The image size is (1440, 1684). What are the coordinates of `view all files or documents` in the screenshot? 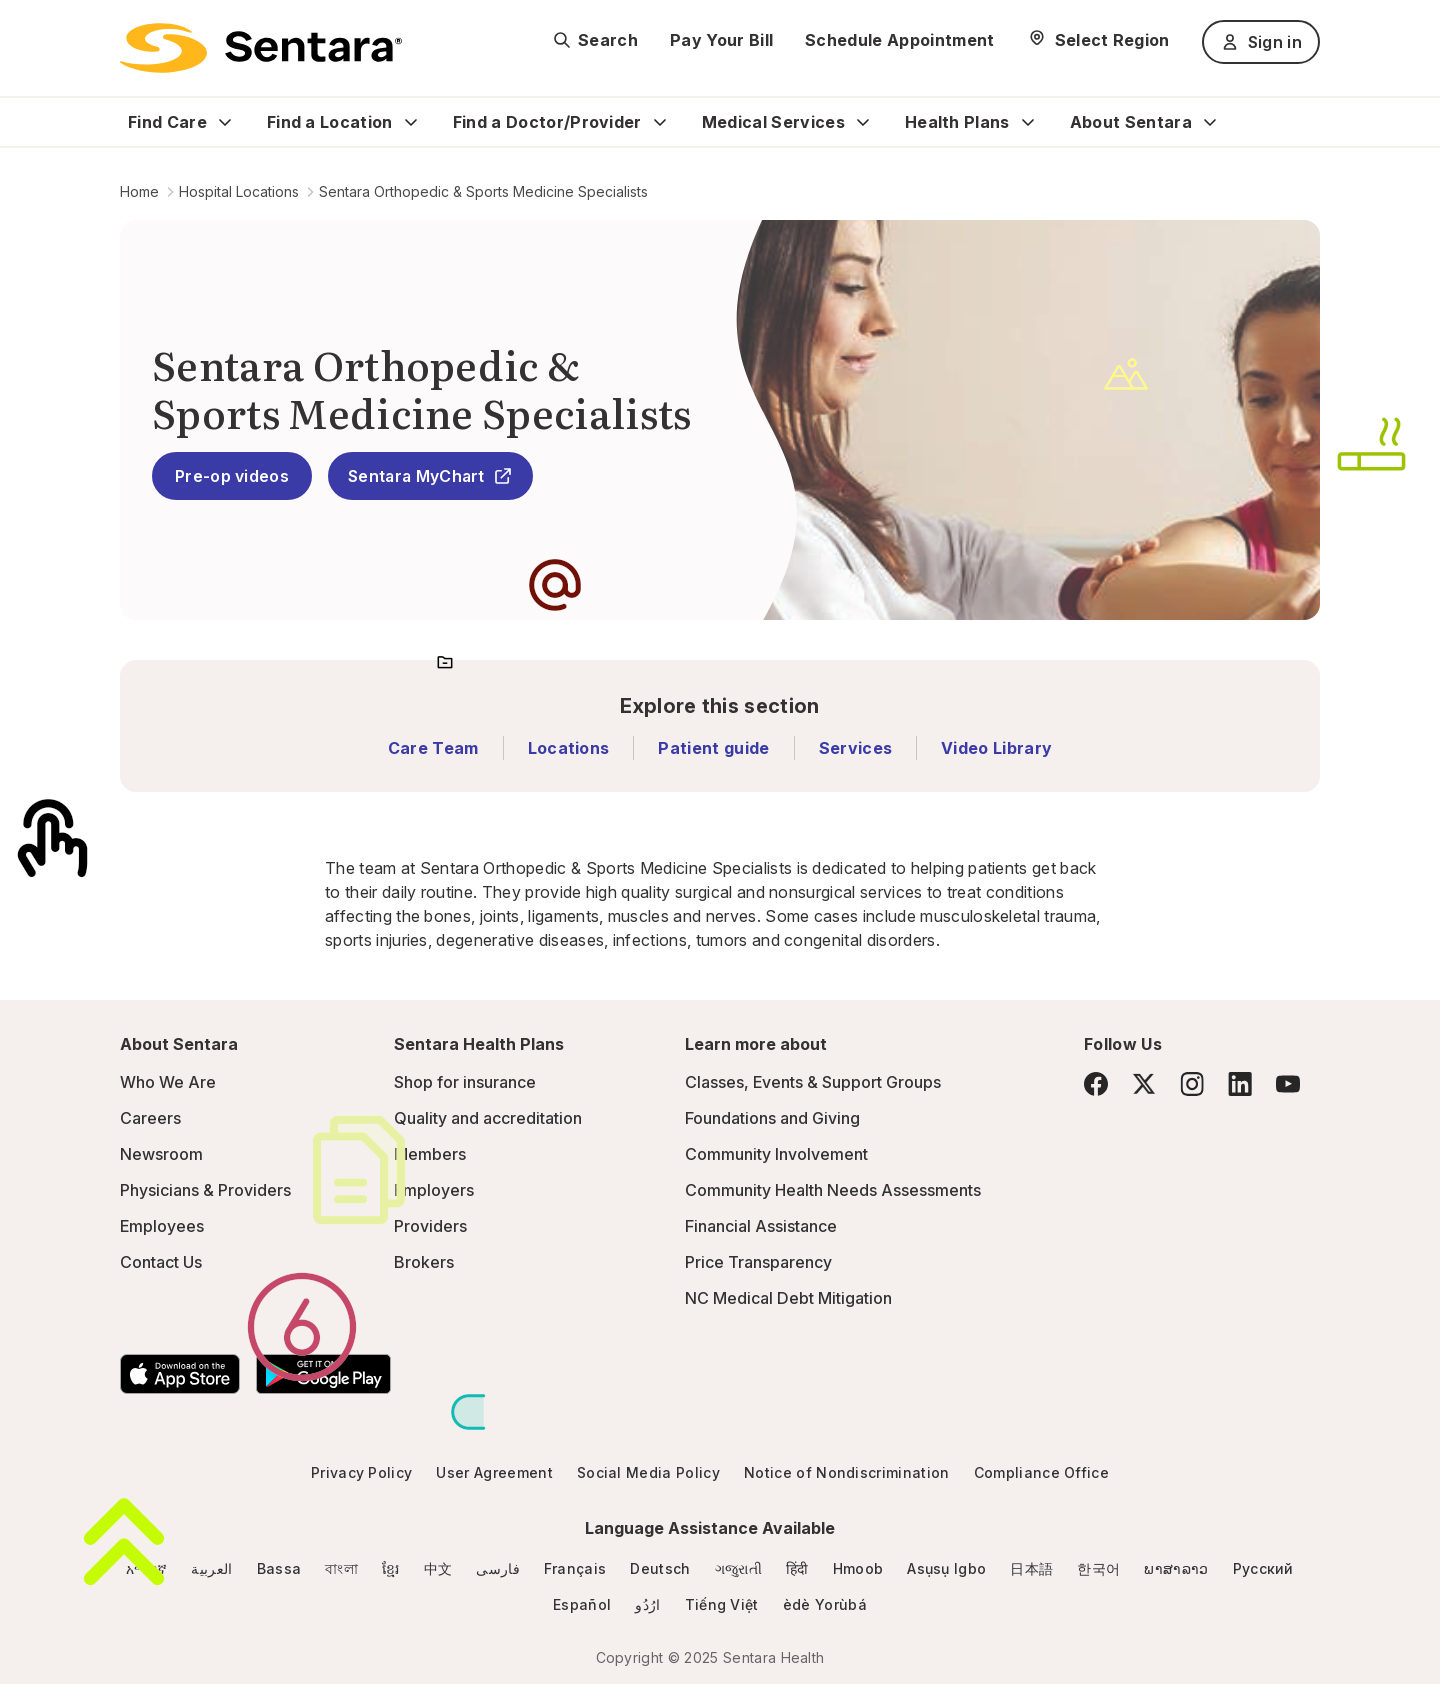 It's located at (359, 1170).